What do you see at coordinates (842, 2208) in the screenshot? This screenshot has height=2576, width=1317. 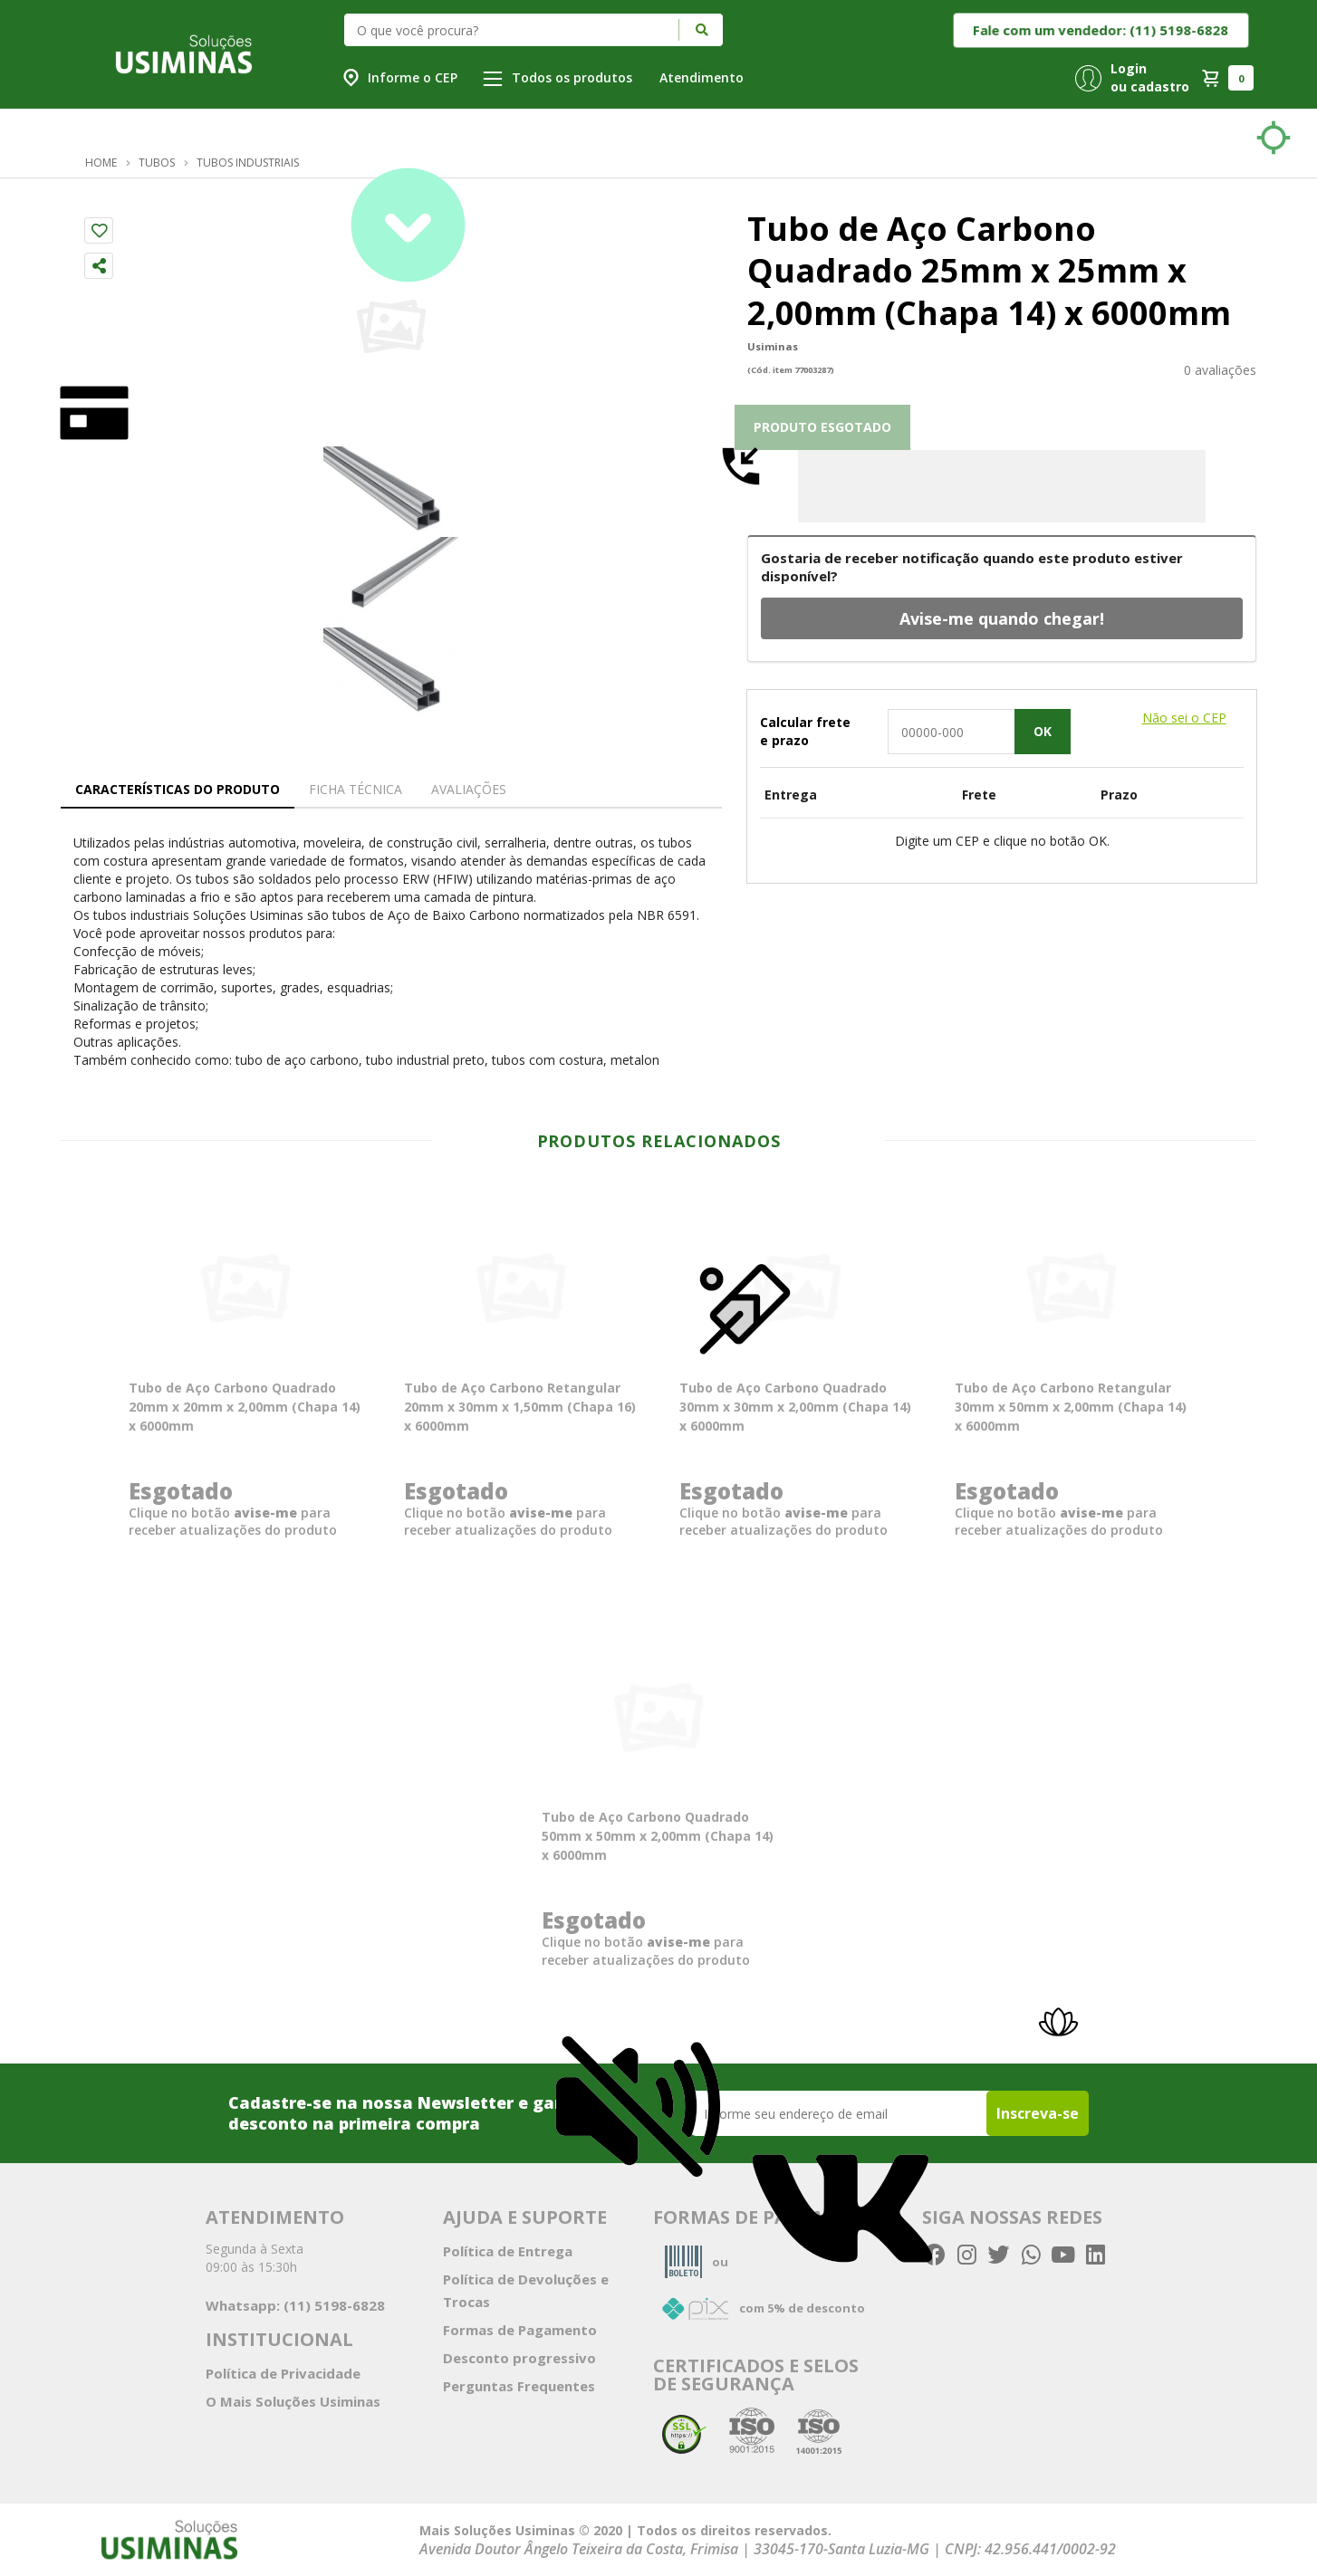 I see `open VK social network` at bounding box center [842, 2208].